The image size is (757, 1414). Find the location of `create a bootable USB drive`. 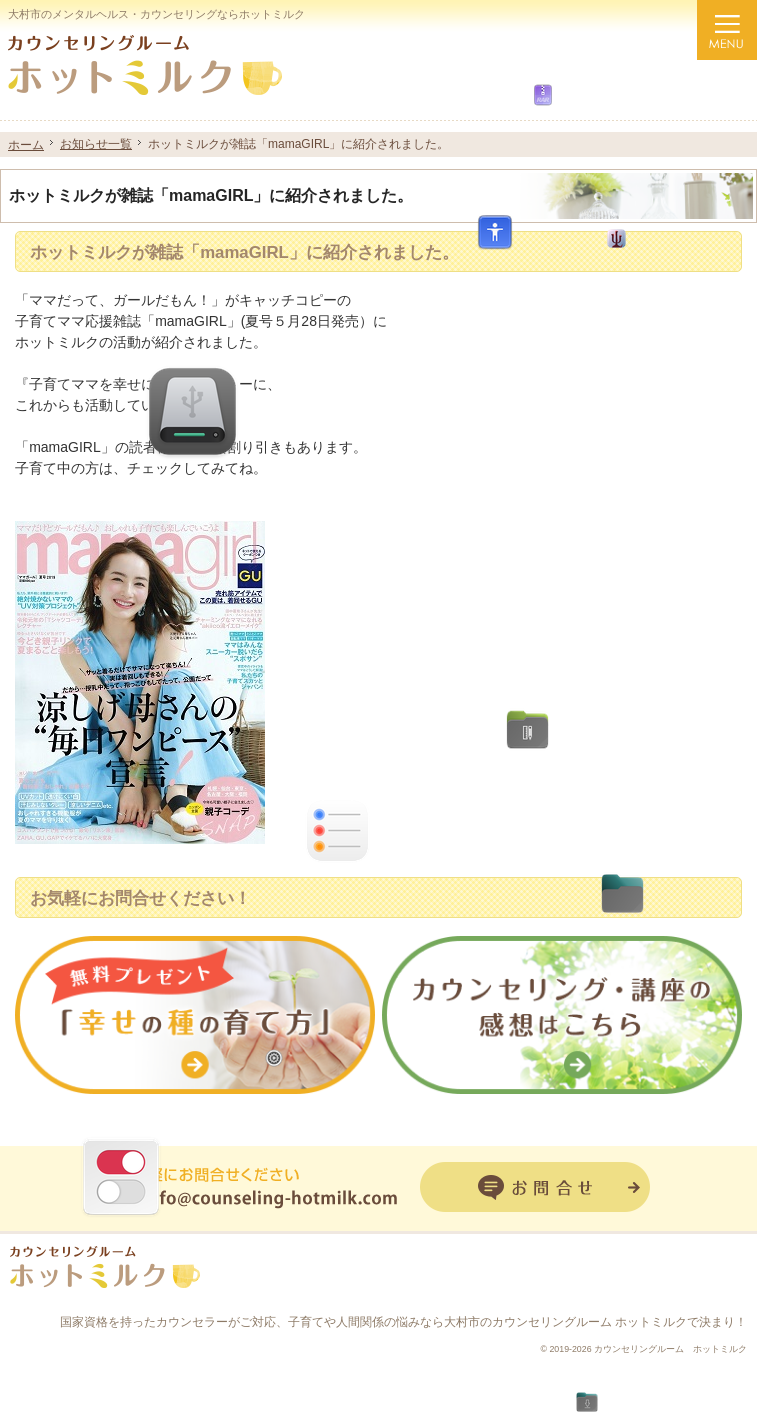

create a bootable USB drive is located at coordinates (192, 411).